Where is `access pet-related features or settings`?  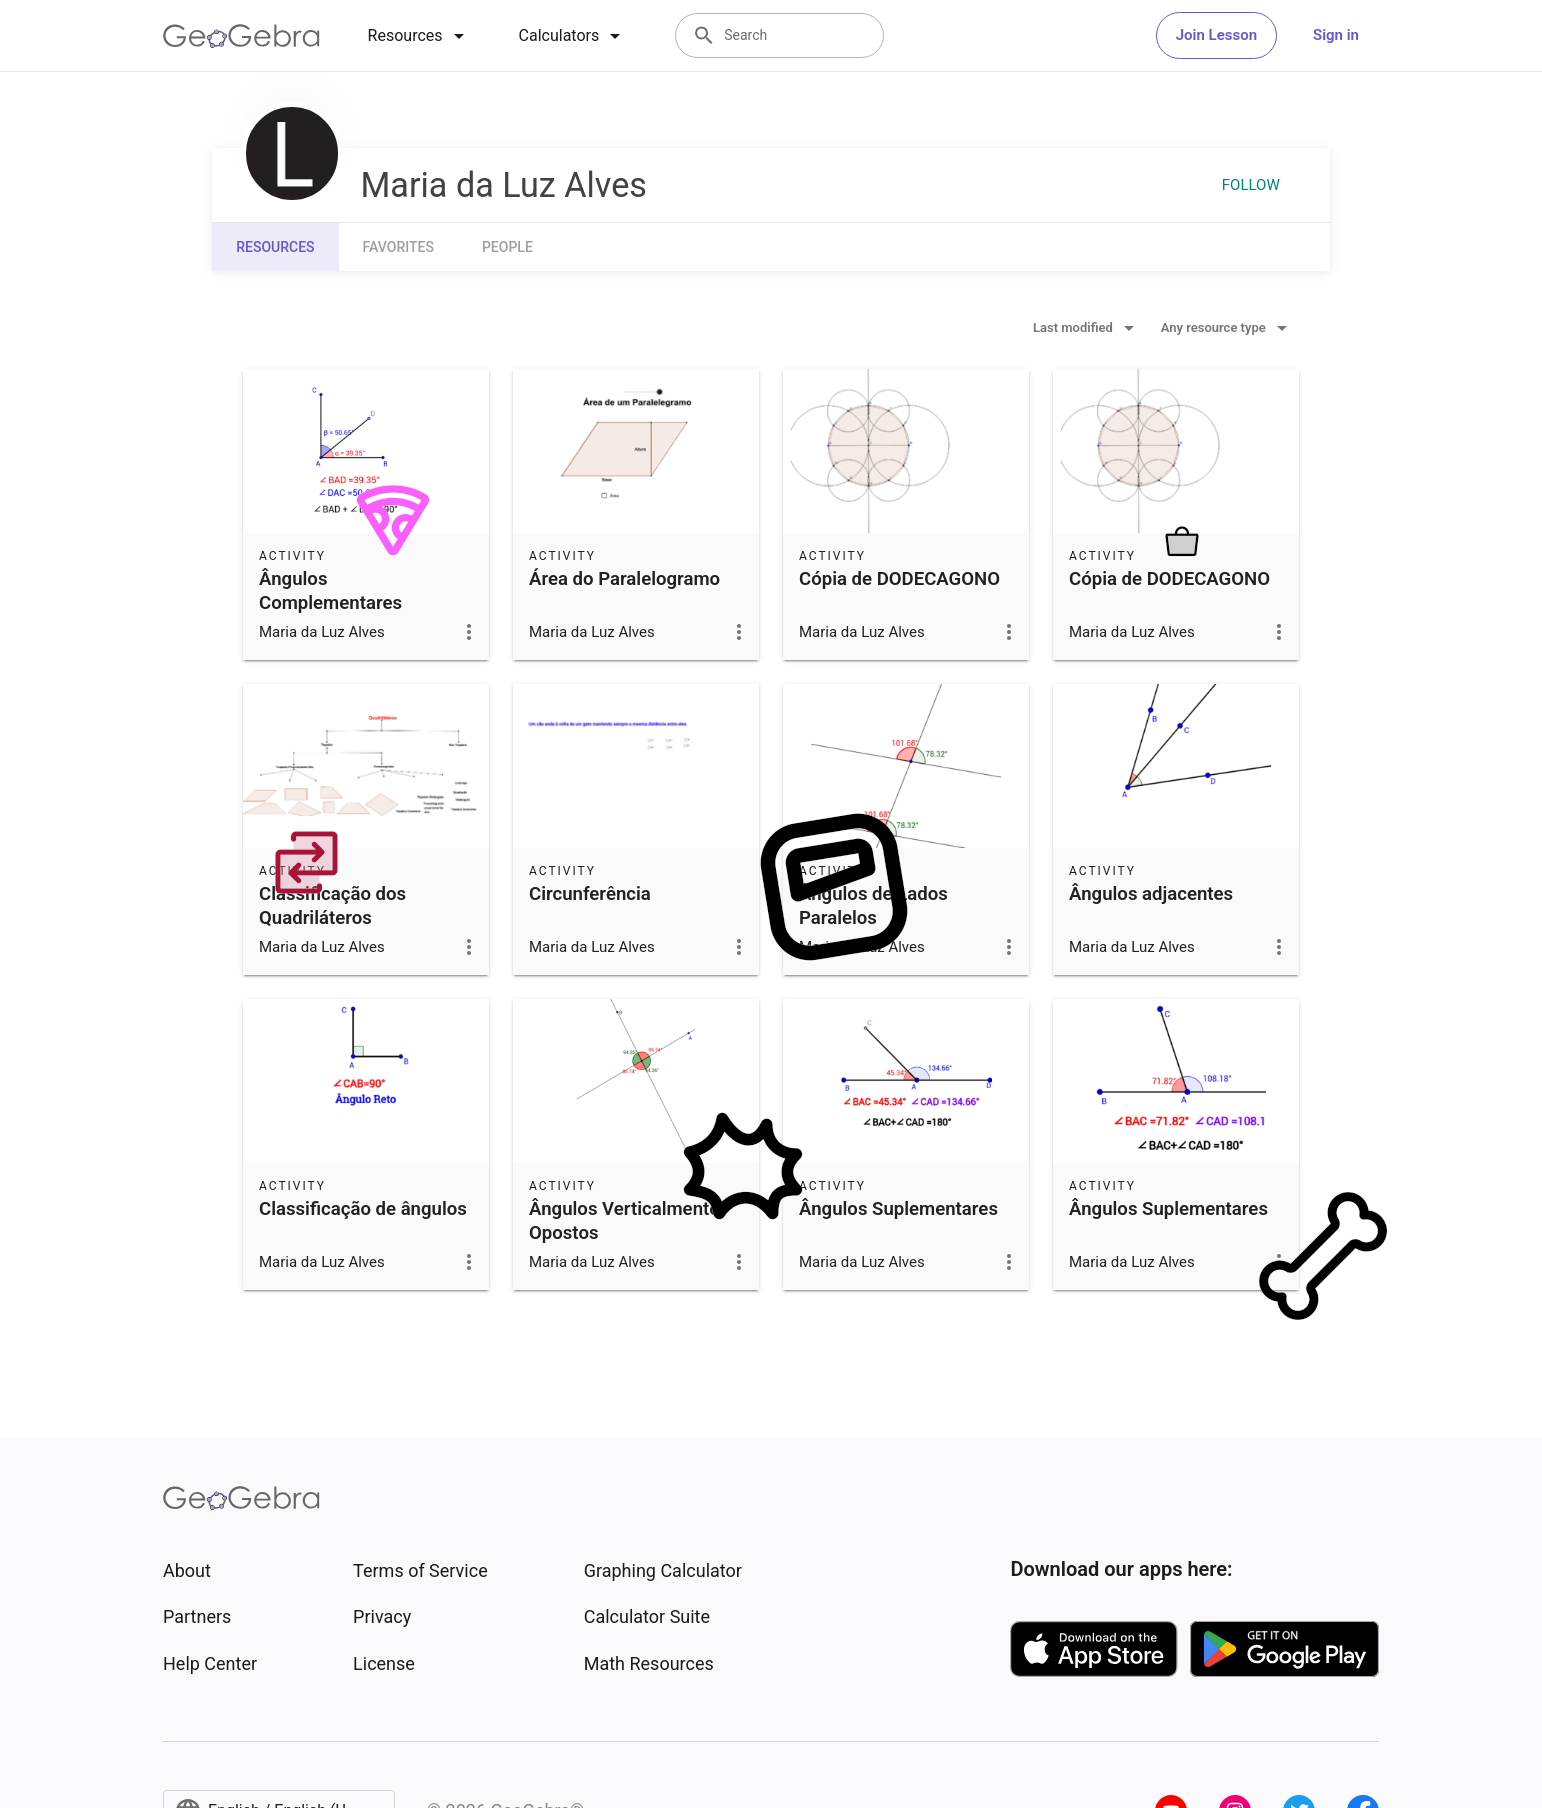
access pet-related features or settings is located at coordinates (1323, 1256).